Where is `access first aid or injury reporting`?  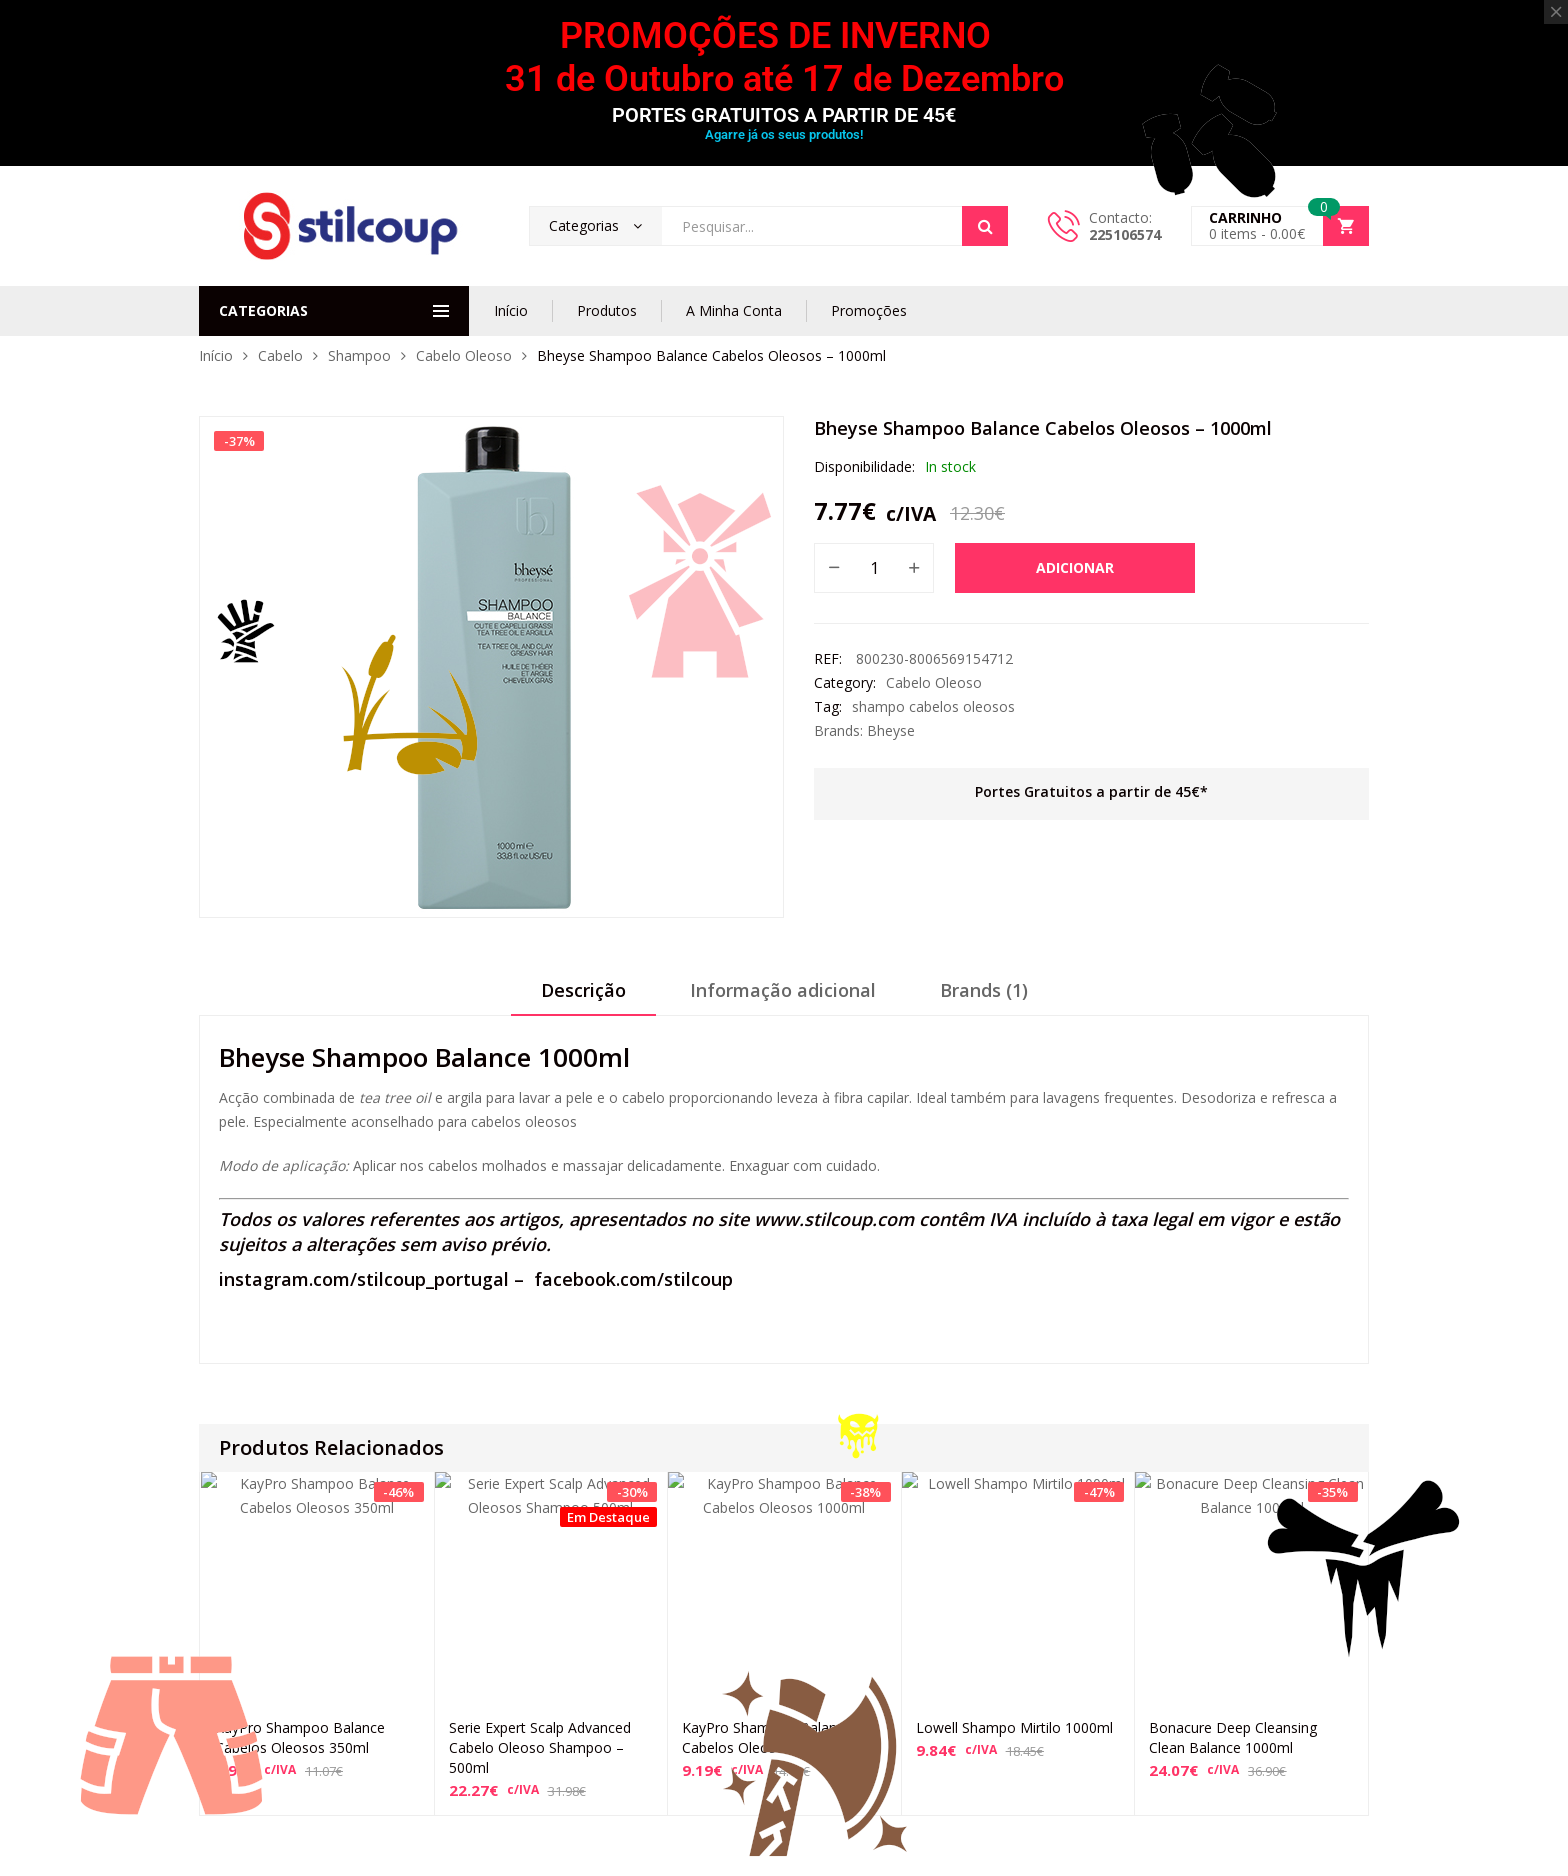
access first aid or injury reporting is located at coordinates (246, 631).